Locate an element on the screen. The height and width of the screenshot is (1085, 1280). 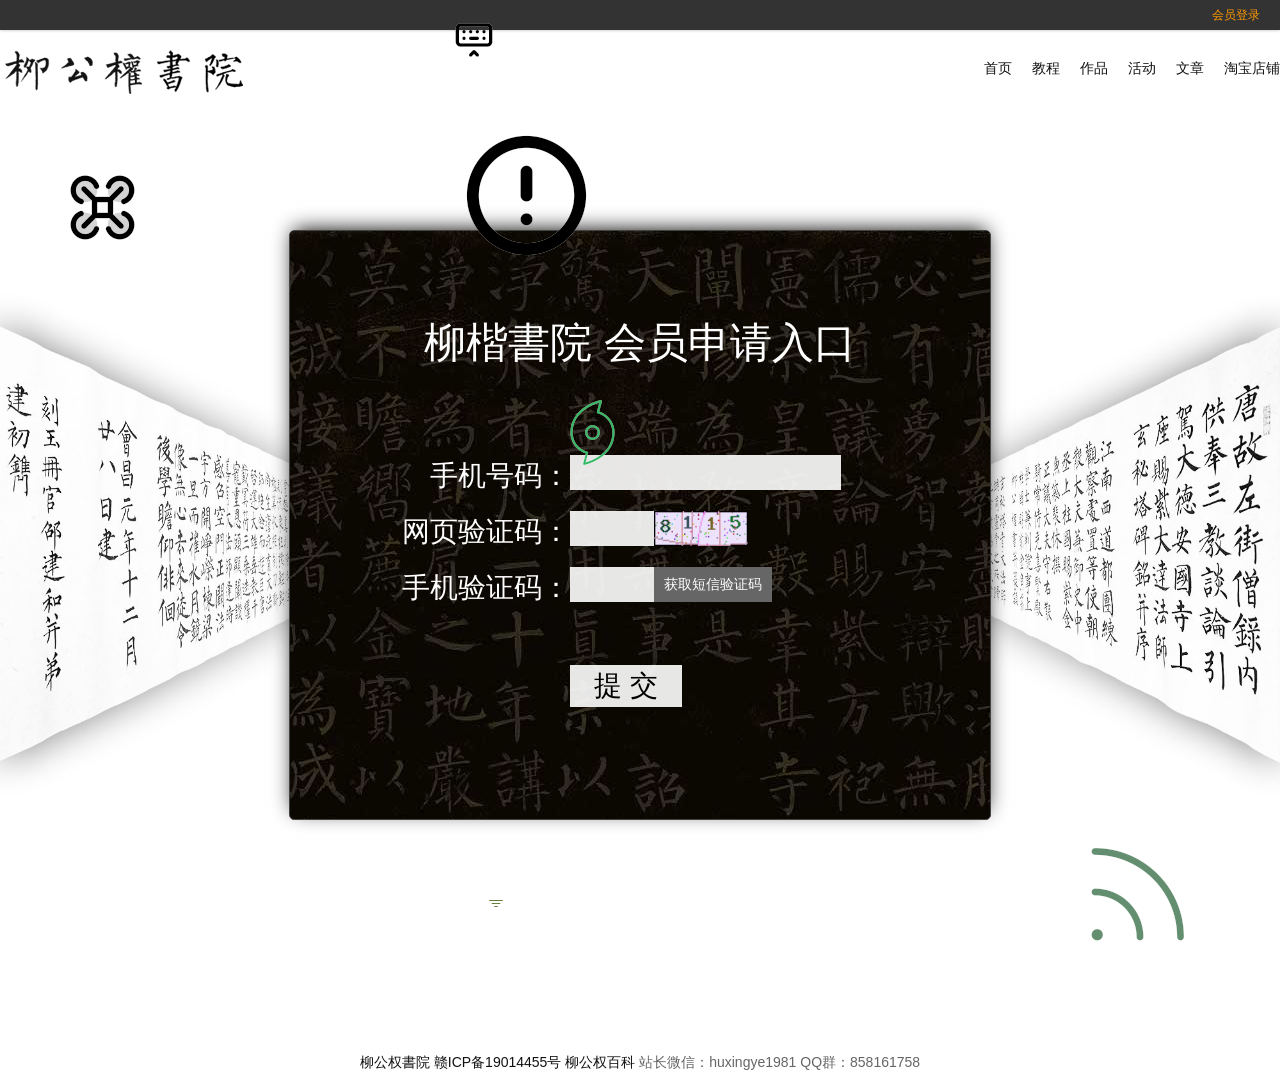
access drone controls is located at coordinates (102, 207).